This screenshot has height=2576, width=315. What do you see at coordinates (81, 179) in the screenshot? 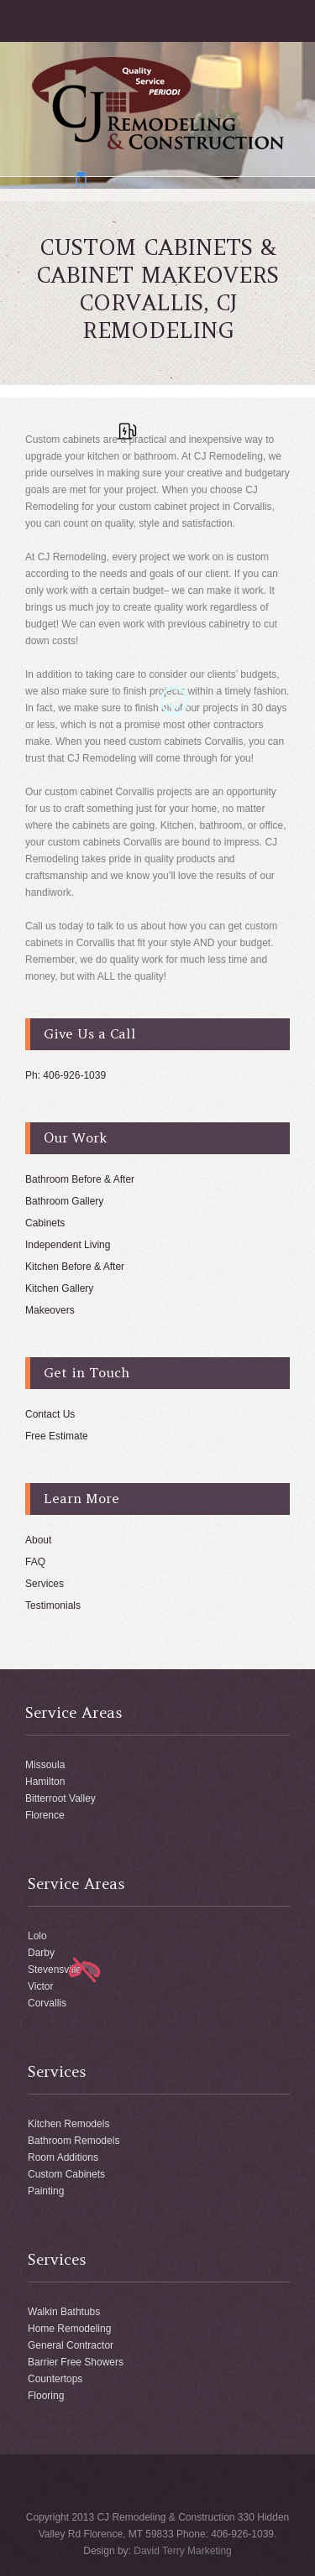
I see `represents a database or data storage` at bounding box center [81, 179].